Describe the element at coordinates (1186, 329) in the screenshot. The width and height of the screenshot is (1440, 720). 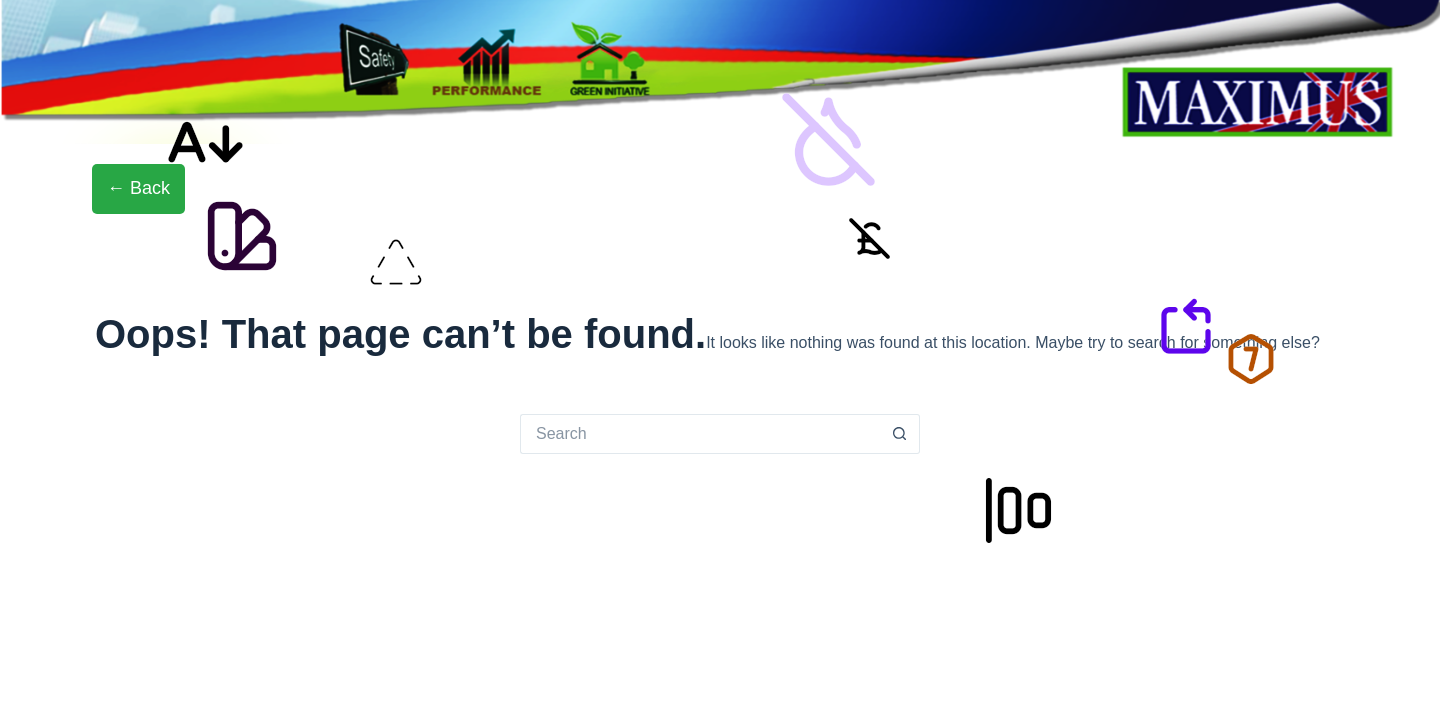
I see `rotate image or content counter-clockwise` at that location.